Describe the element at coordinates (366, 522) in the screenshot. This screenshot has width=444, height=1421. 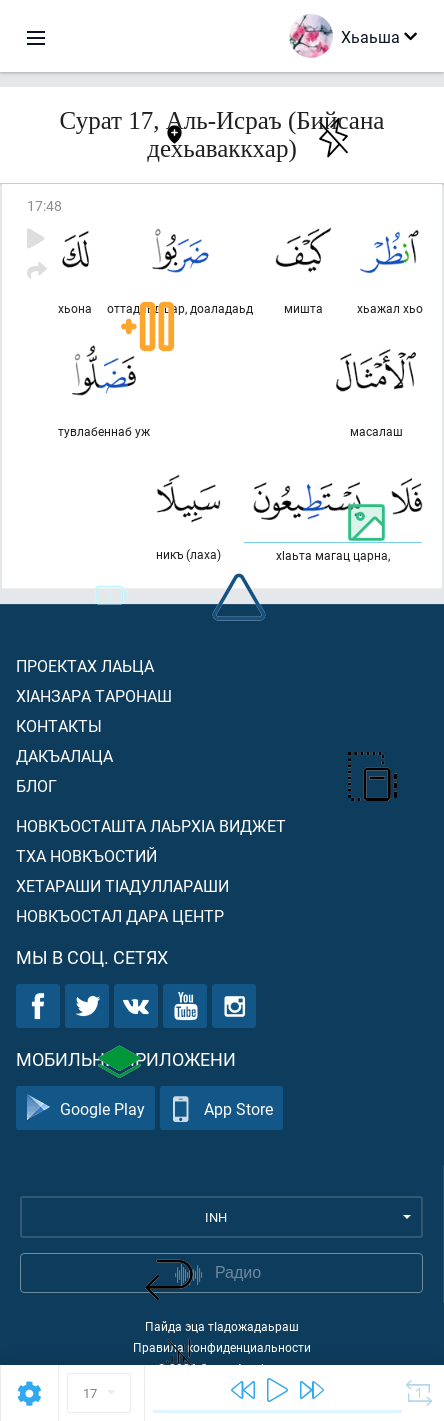
I see `view image or photo` at that location.